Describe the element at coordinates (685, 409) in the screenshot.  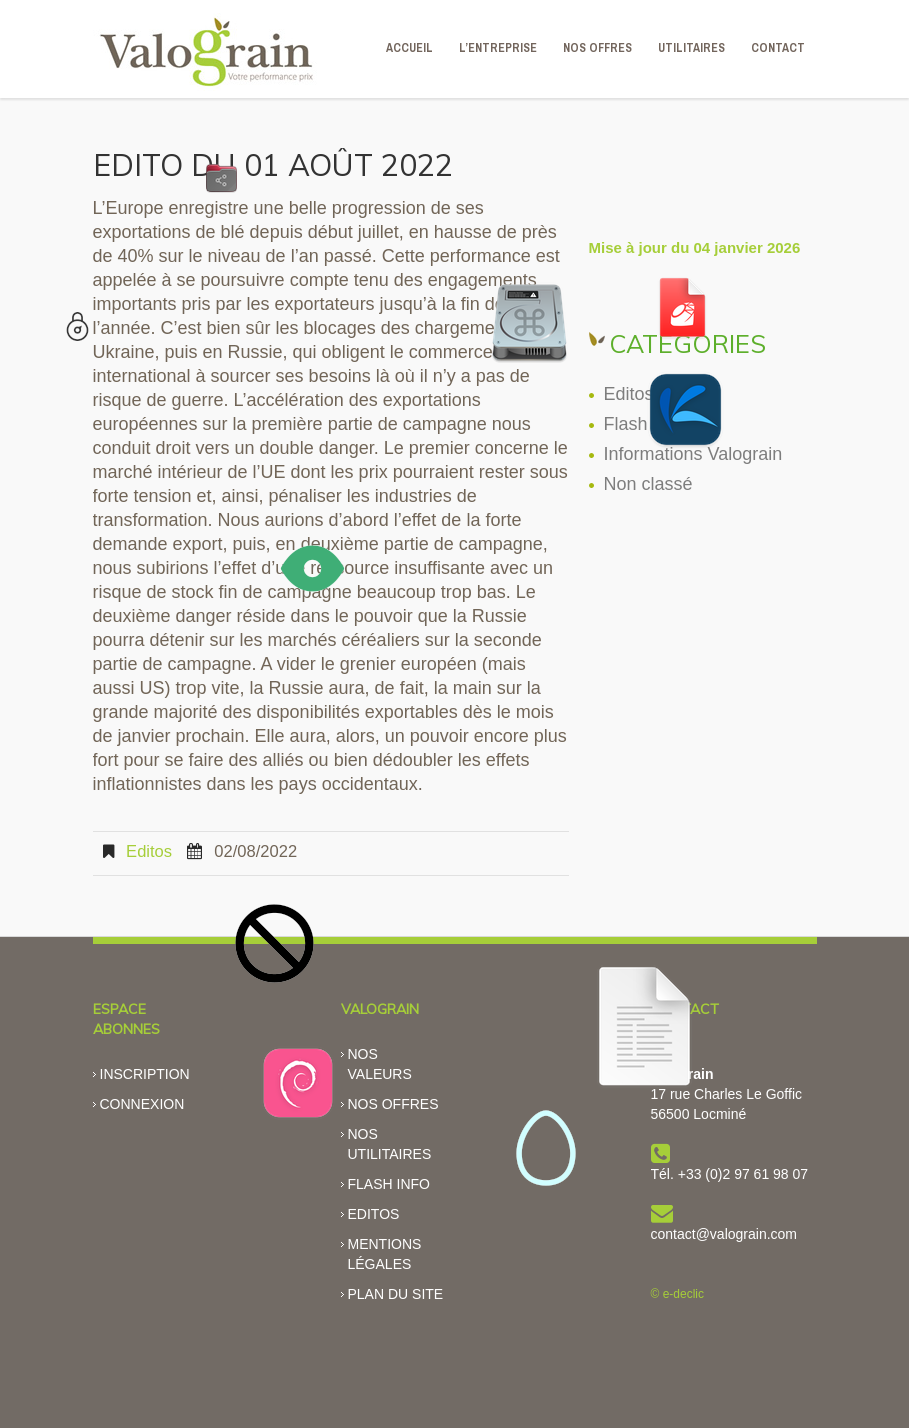
I see `launch the KaOS linux distribution app` at that location.